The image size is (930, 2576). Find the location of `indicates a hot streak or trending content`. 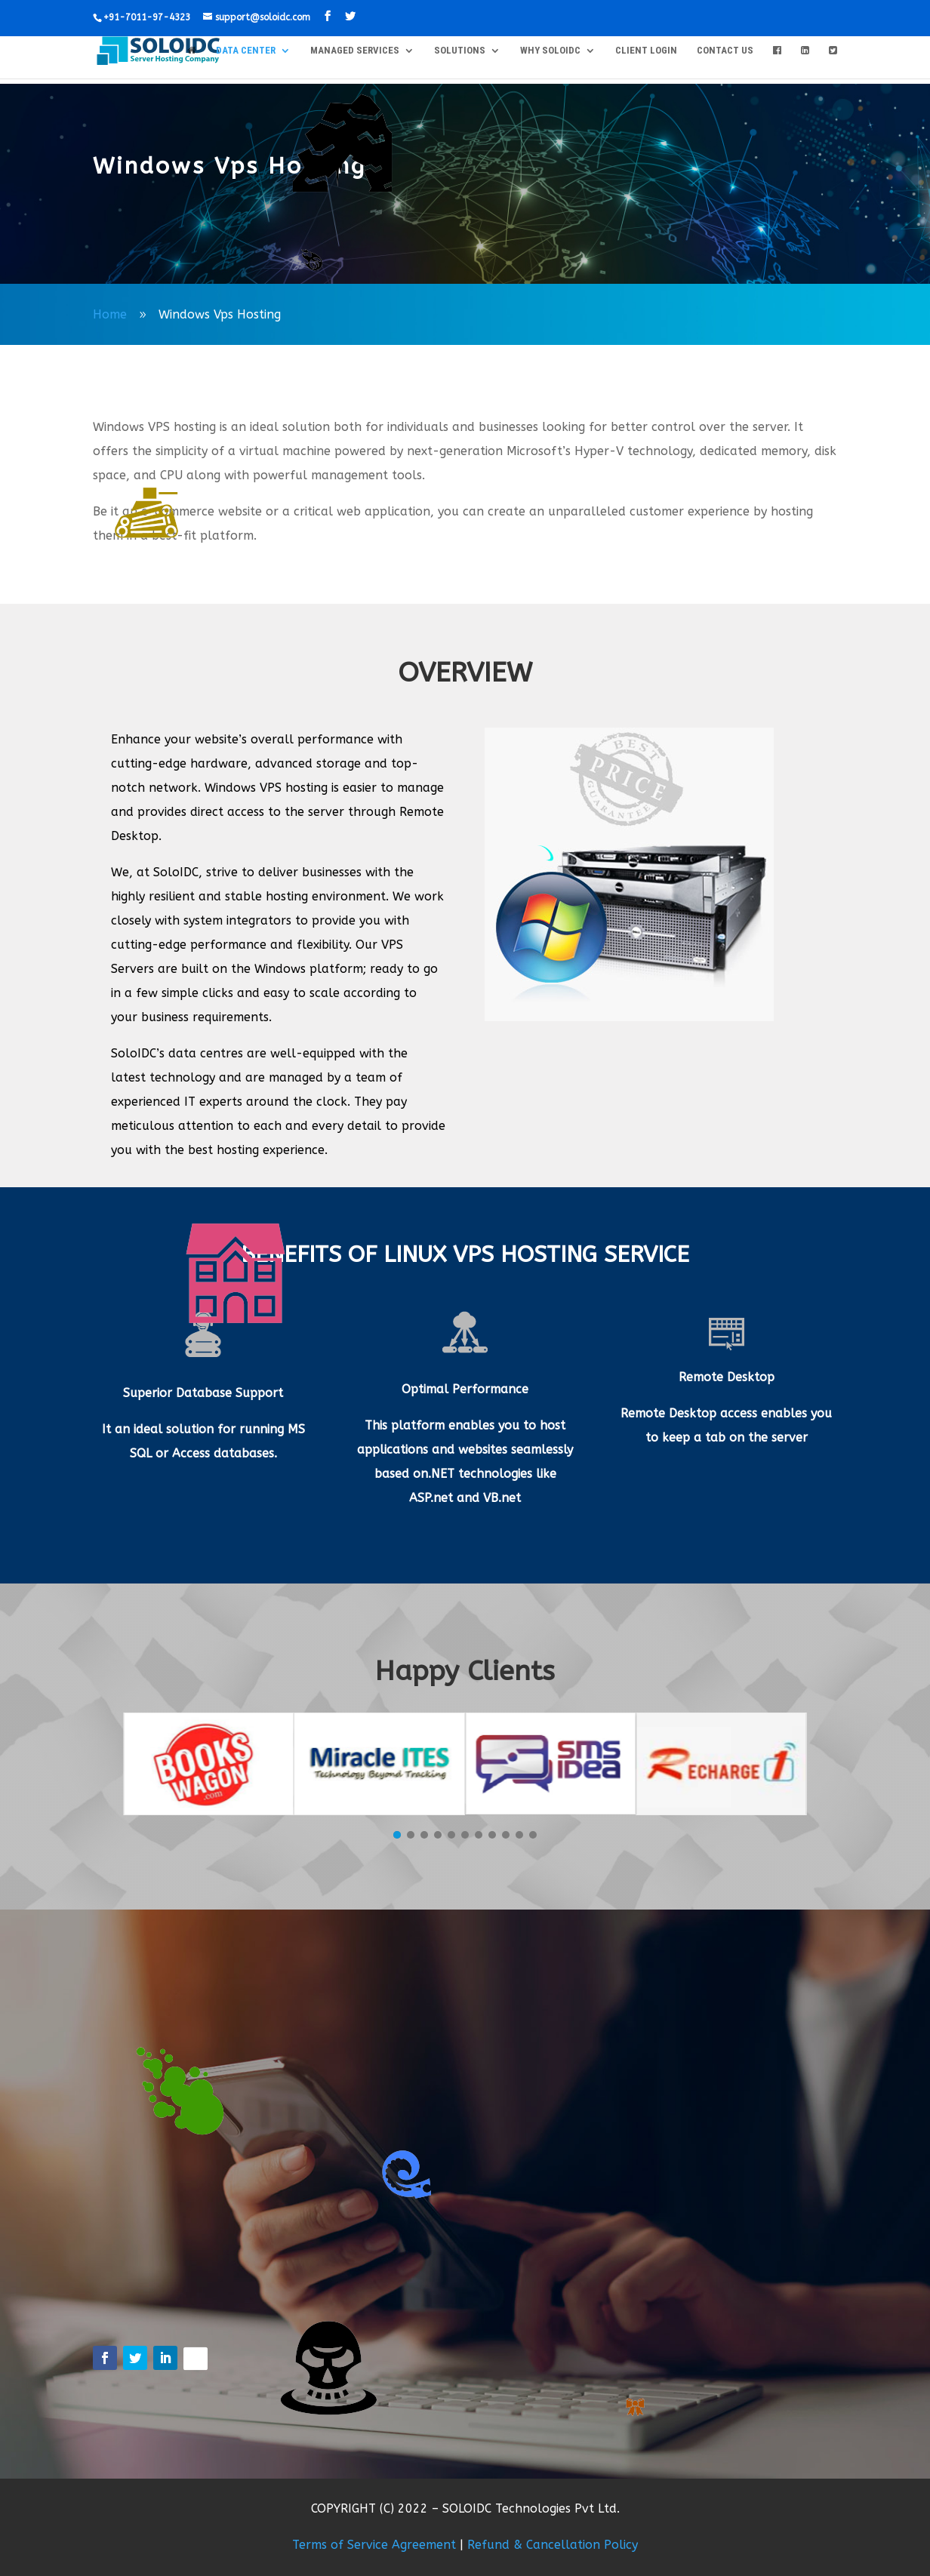

indicates a hot streak or trending content is located at coordinates (312, 260).